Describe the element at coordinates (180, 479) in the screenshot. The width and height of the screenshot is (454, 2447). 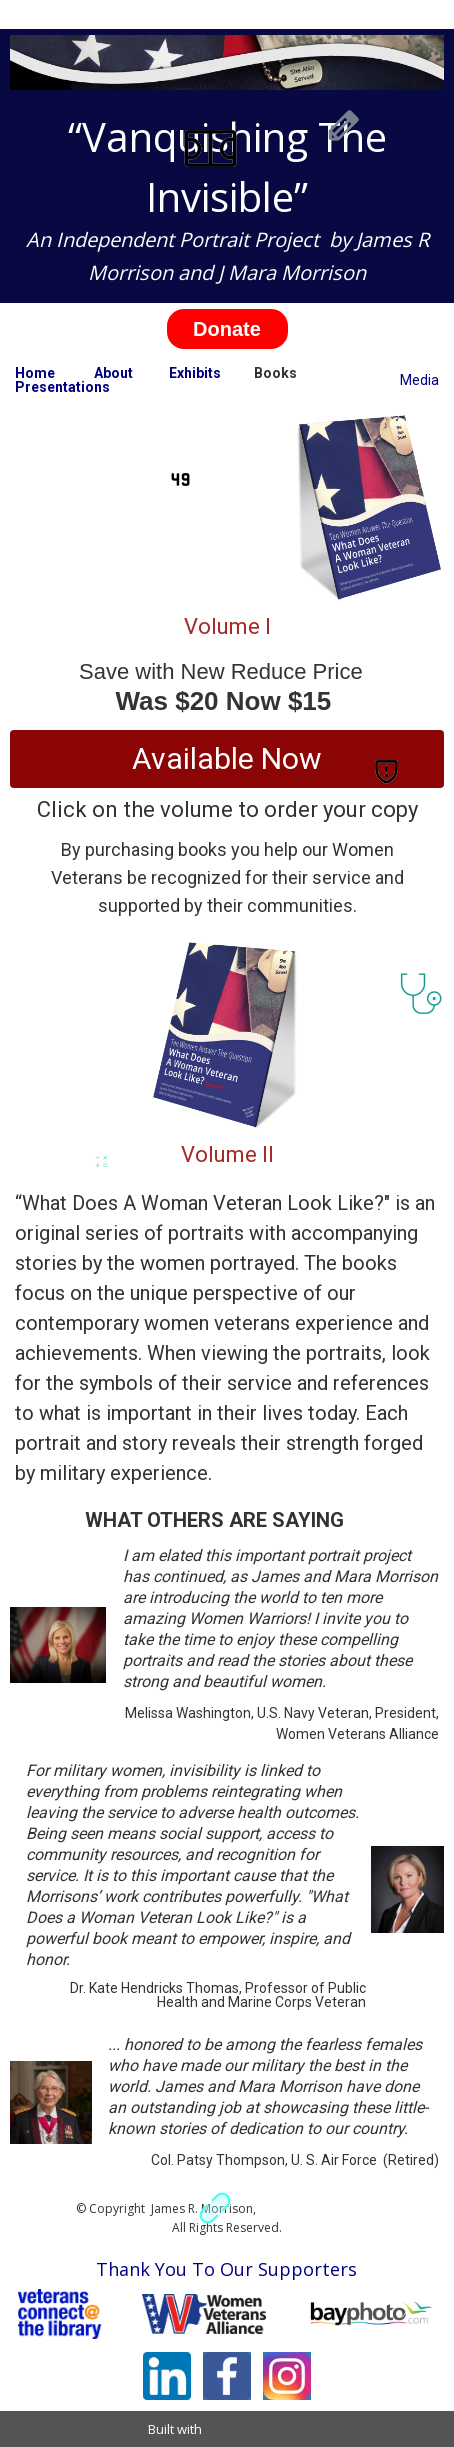
I see `indicates item number 49 in a list or sequence` at that location.